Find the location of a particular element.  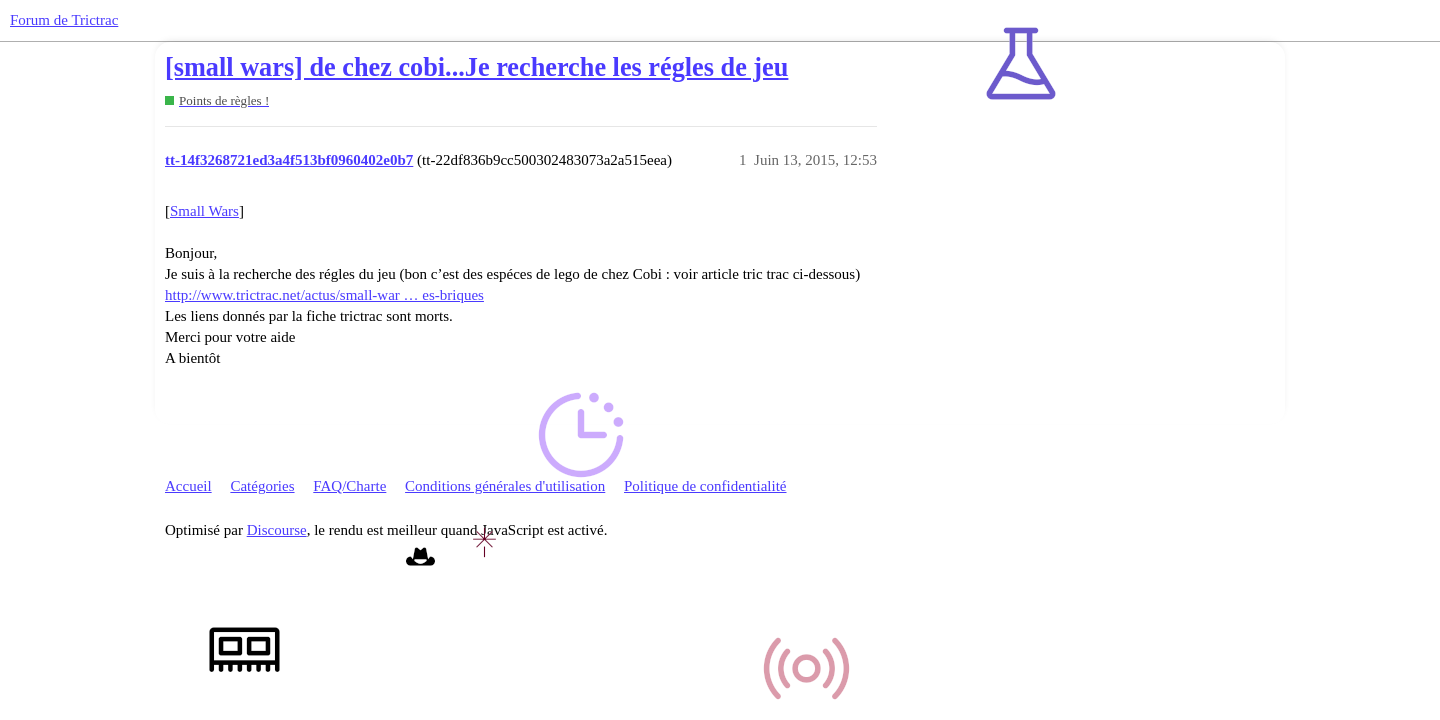

view remaining time on a countdown timer is located at coordinates (581, 435).